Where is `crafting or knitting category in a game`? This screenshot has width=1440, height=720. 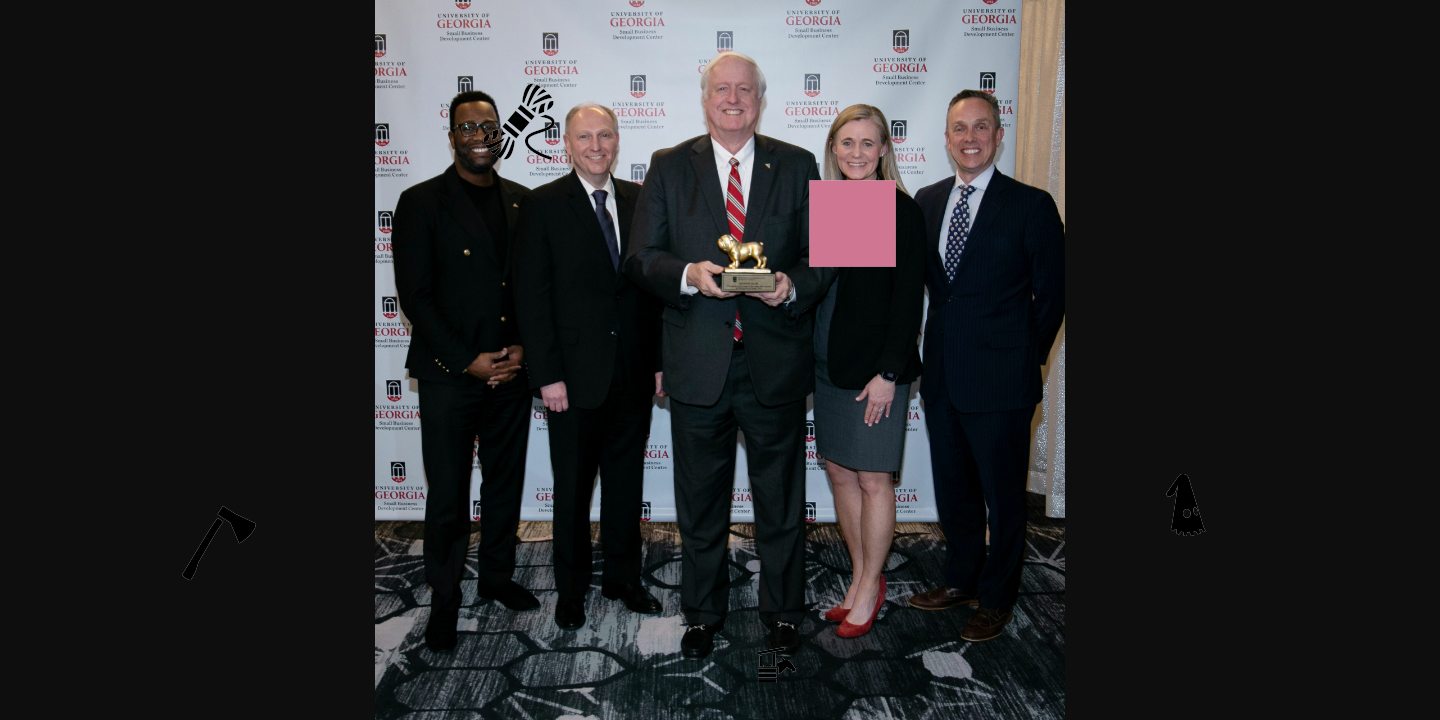
crafting or knitting category in a game is located at coordinates (518, 121).